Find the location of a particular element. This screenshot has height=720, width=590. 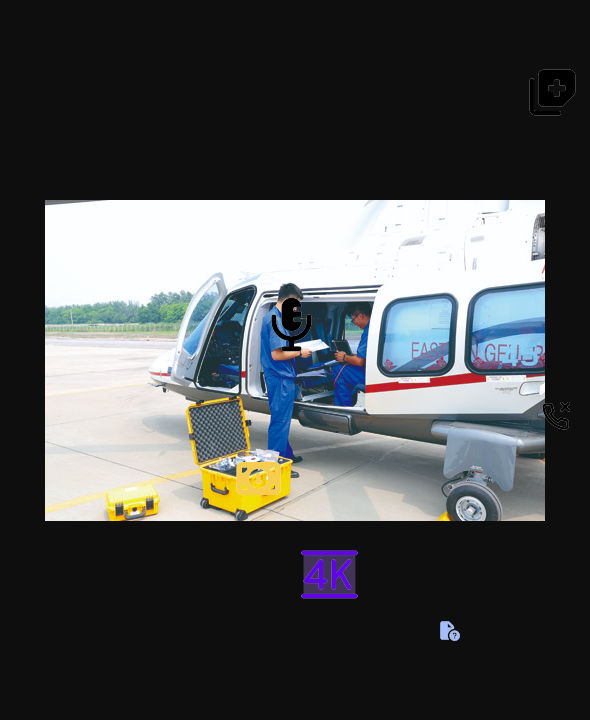

access medical records or notes is located at coordinates (552, 92).